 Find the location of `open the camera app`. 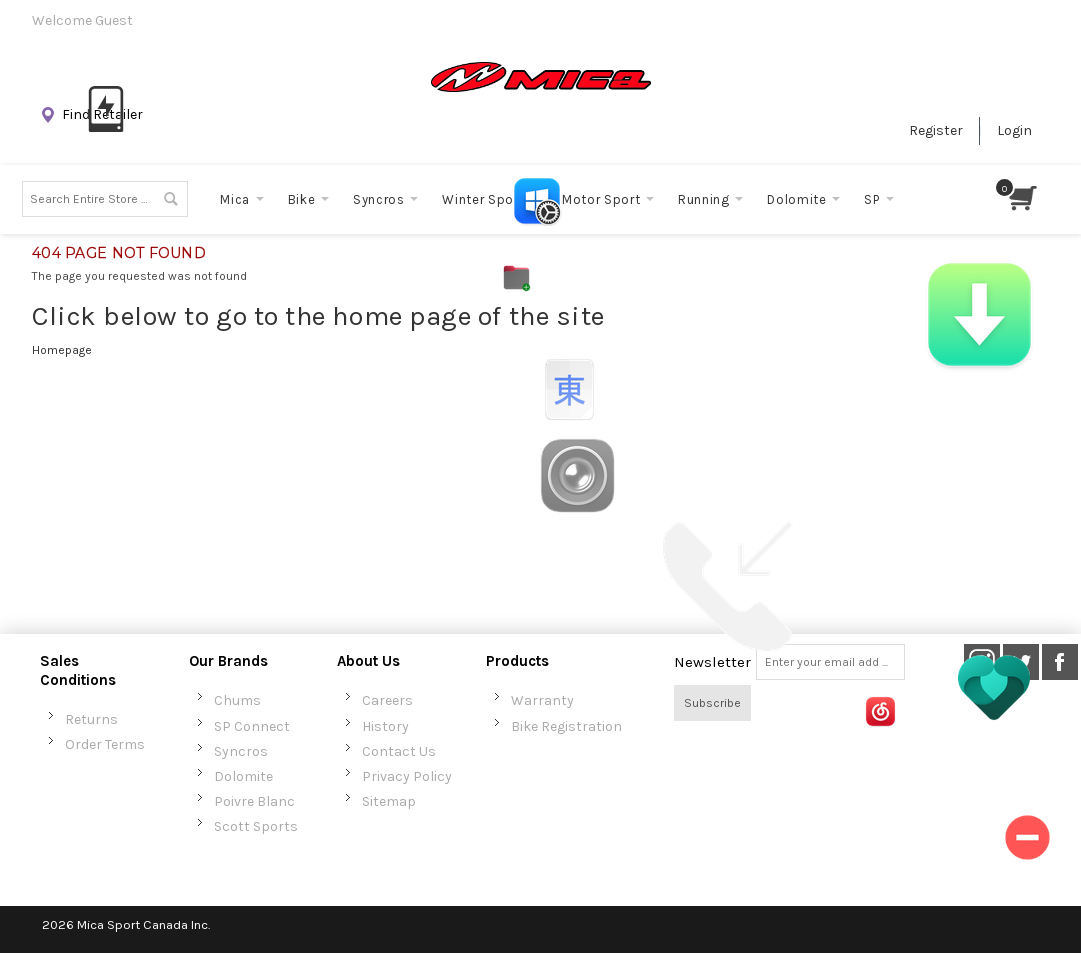

open the camera app is located at coordinates (577, 475).